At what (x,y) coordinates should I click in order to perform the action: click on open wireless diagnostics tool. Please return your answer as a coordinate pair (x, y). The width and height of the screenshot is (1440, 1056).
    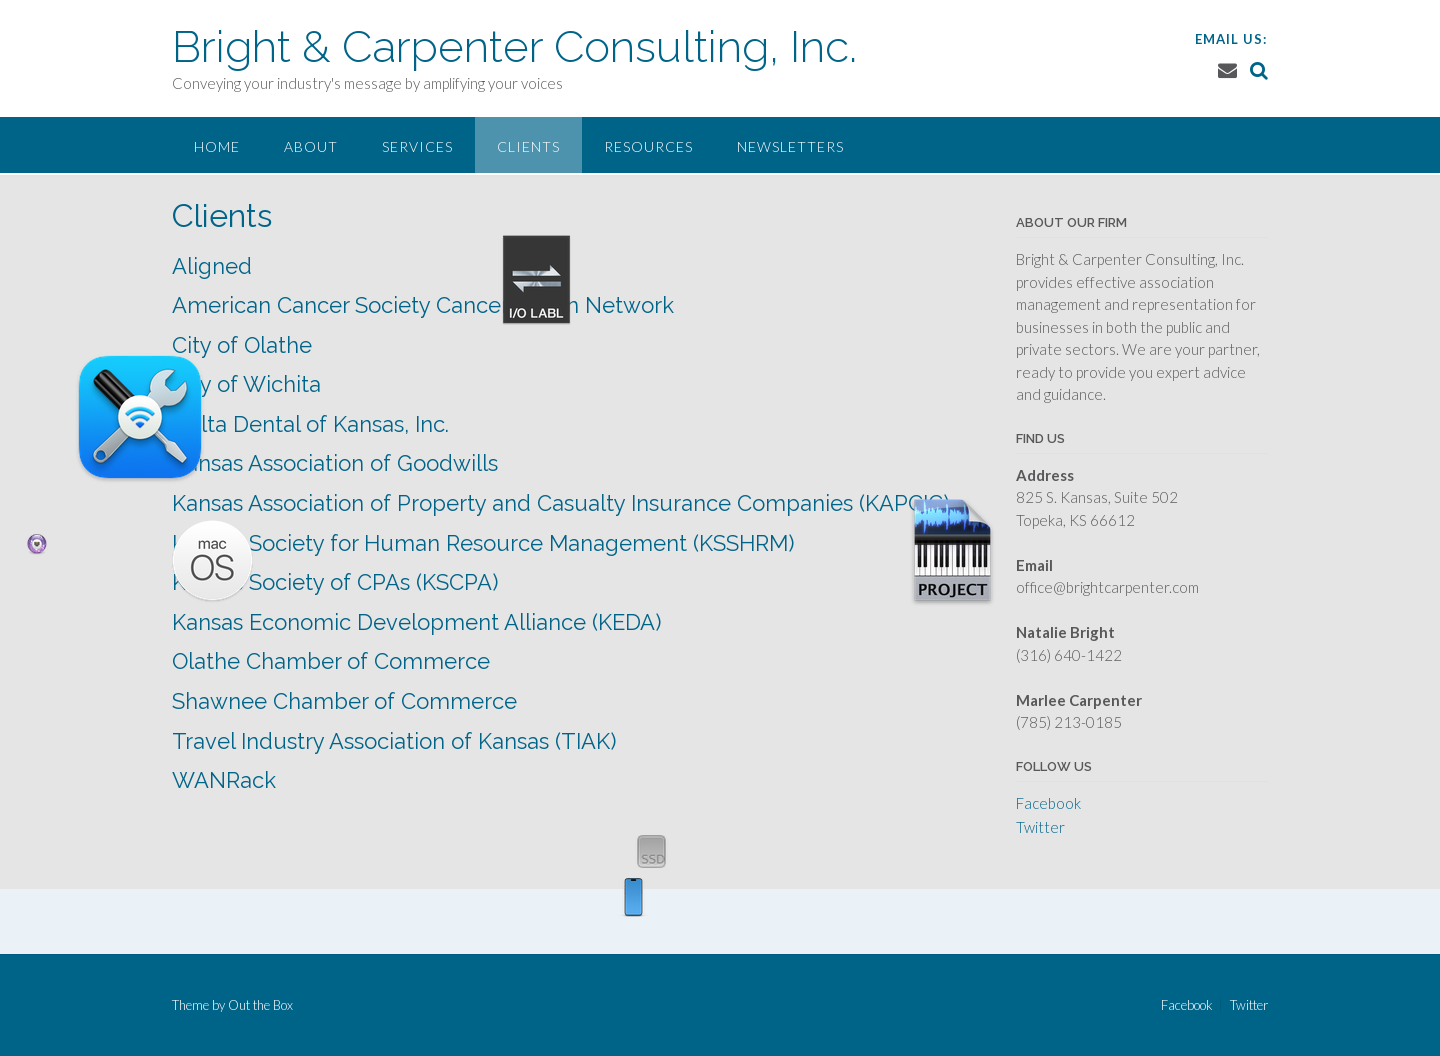
    Looking at the image, I should click on (140, 417).